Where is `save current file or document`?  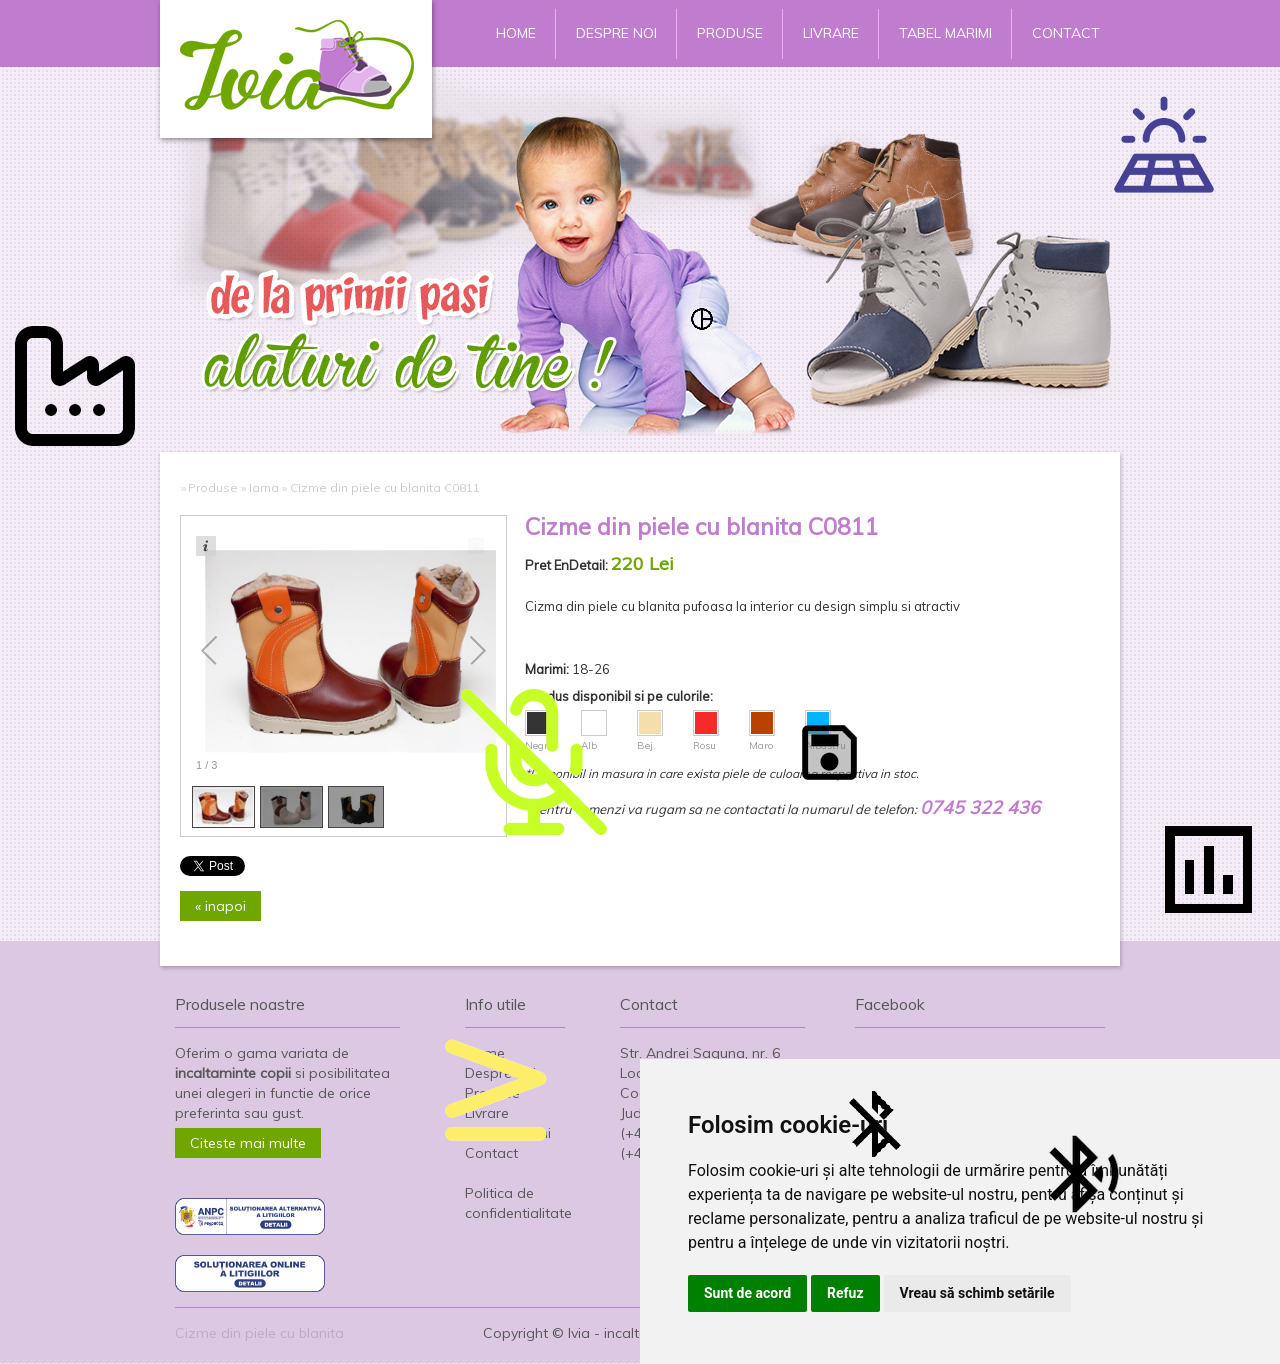
save current file or document is located at coordinates (829, 752).